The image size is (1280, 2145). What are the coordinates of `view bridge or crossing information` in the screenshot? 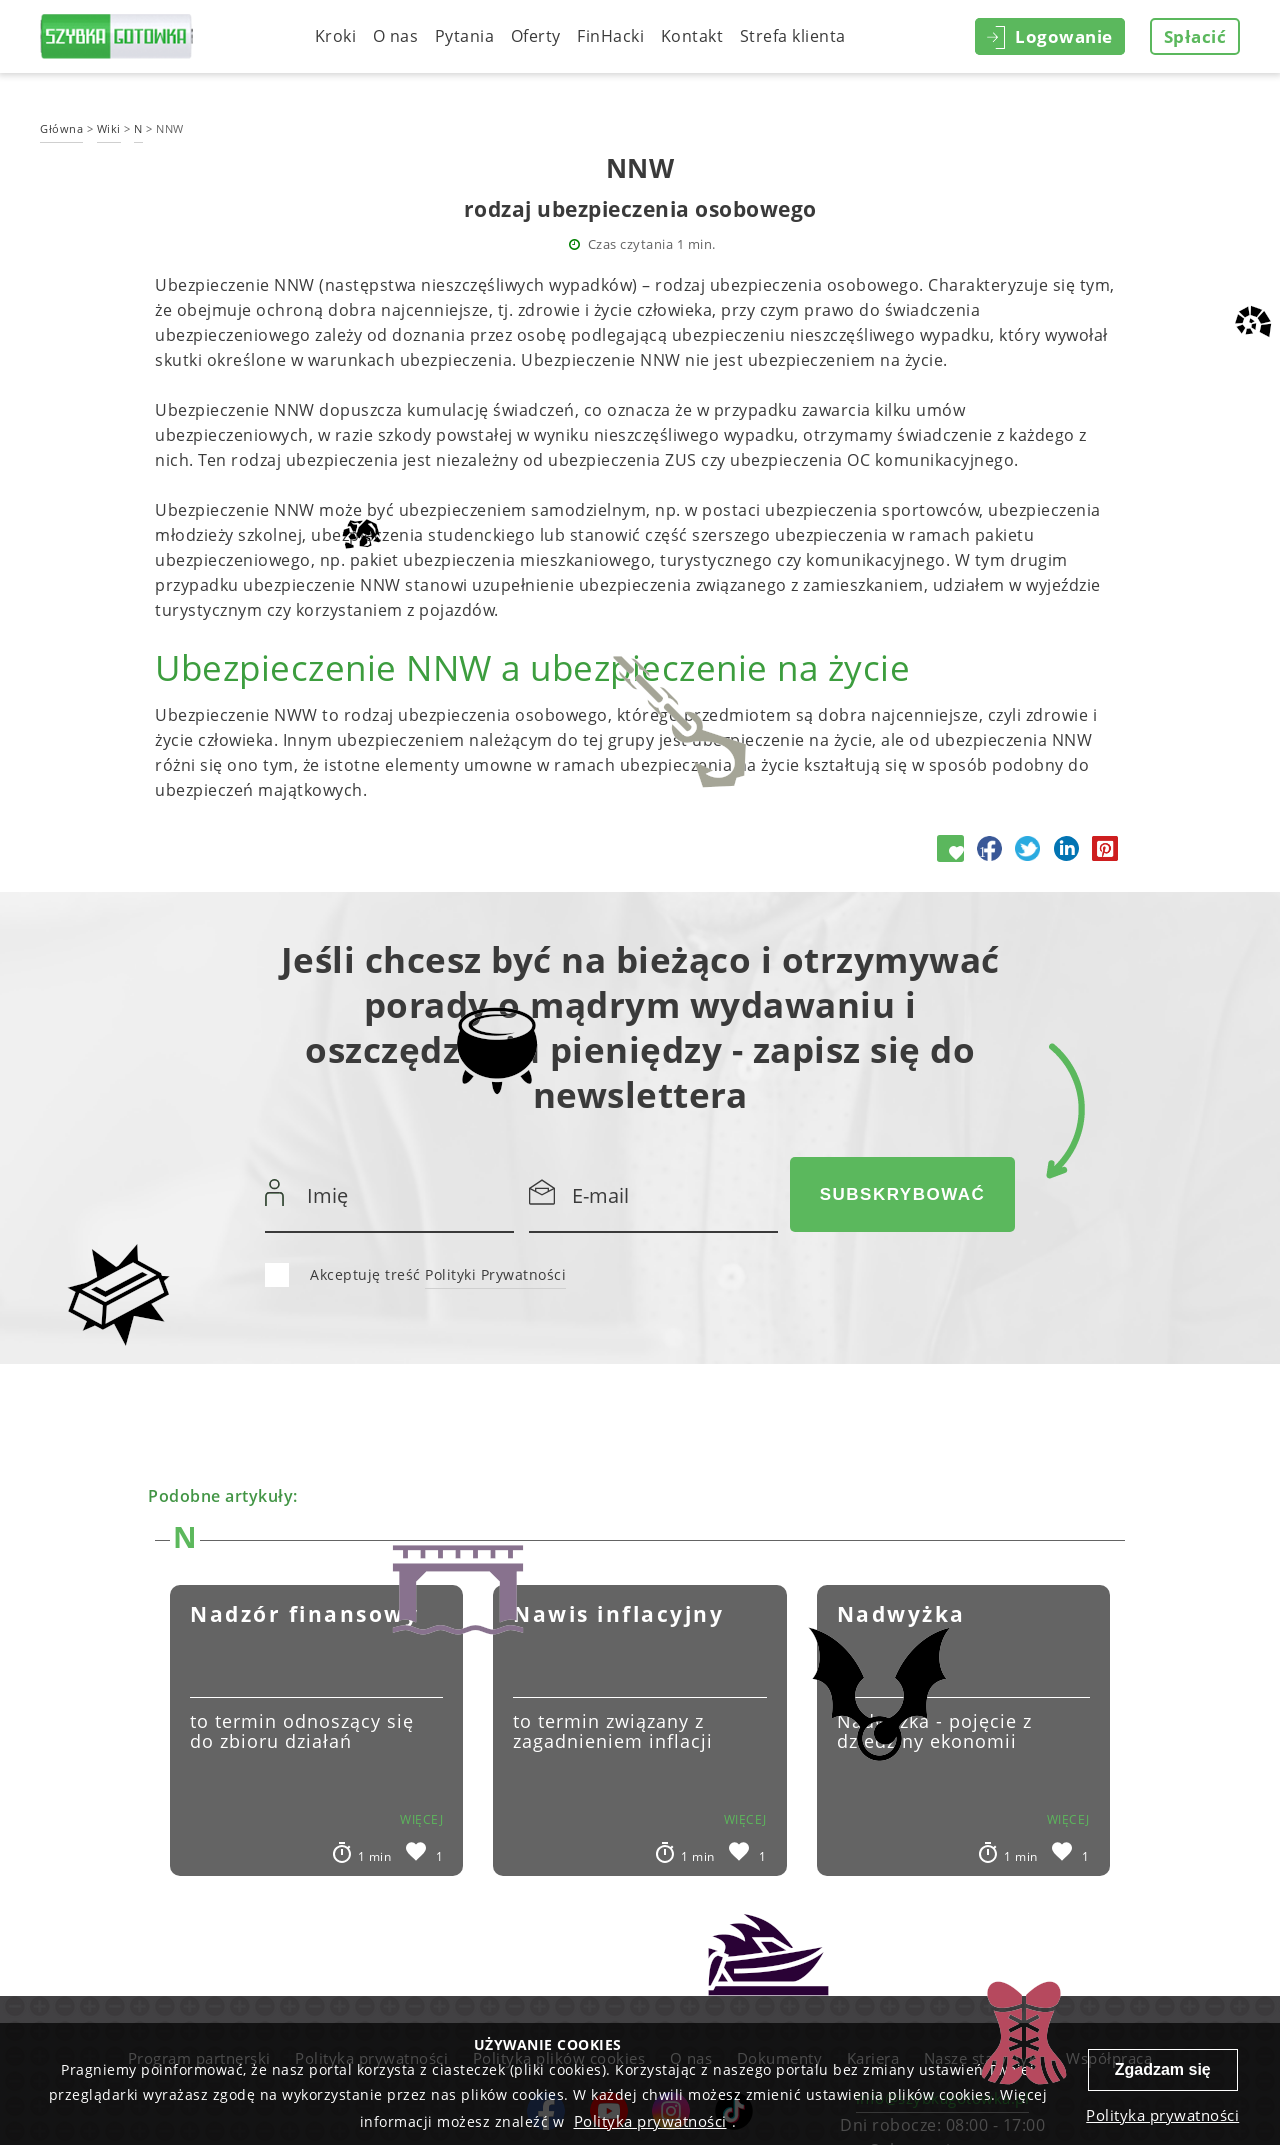 It's located at (458, 1574).